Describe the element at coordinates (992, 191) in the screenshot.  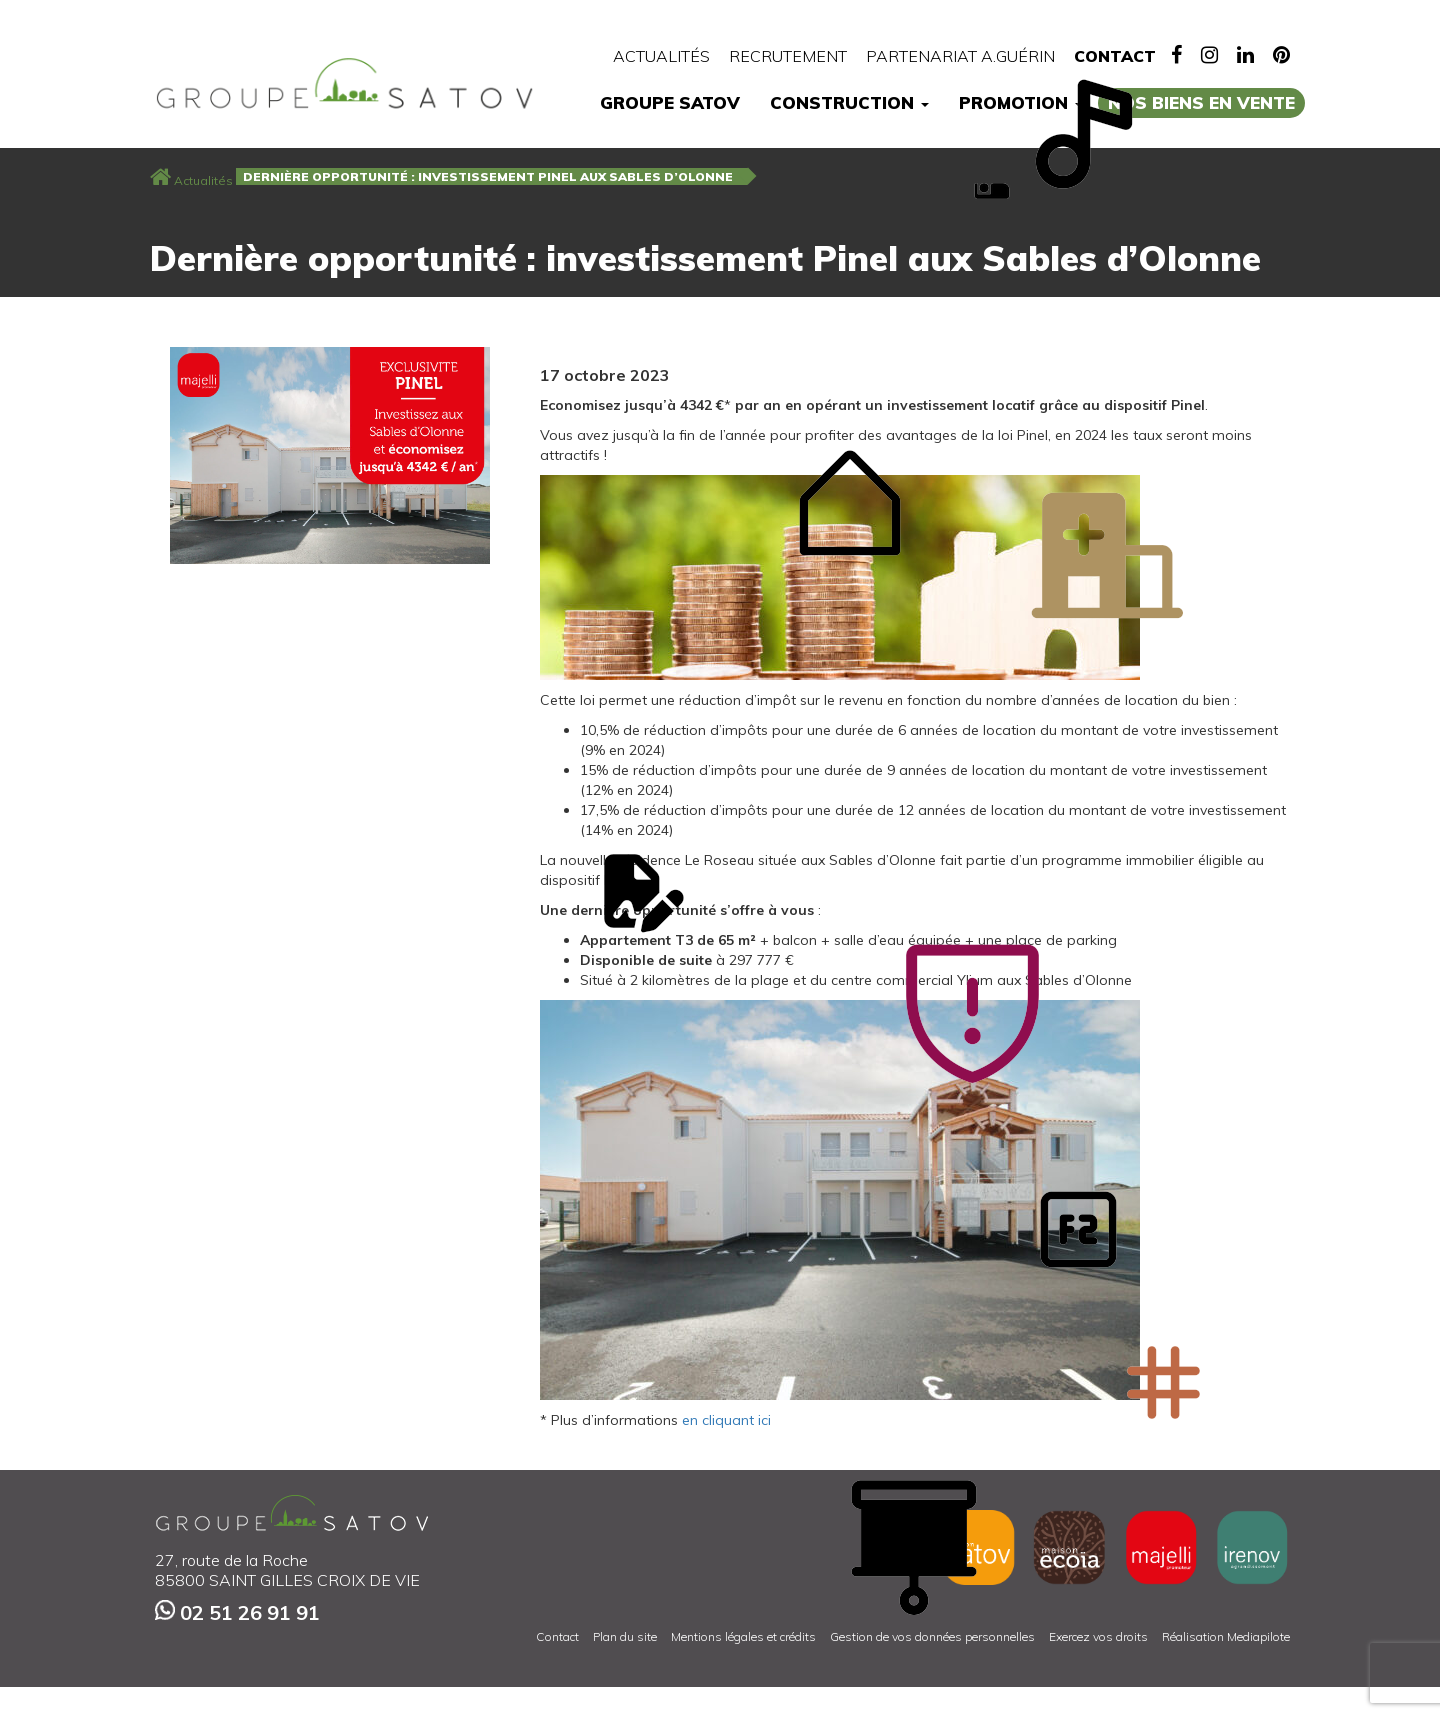
I see `select a lie-flat or suite seat option` at that location.